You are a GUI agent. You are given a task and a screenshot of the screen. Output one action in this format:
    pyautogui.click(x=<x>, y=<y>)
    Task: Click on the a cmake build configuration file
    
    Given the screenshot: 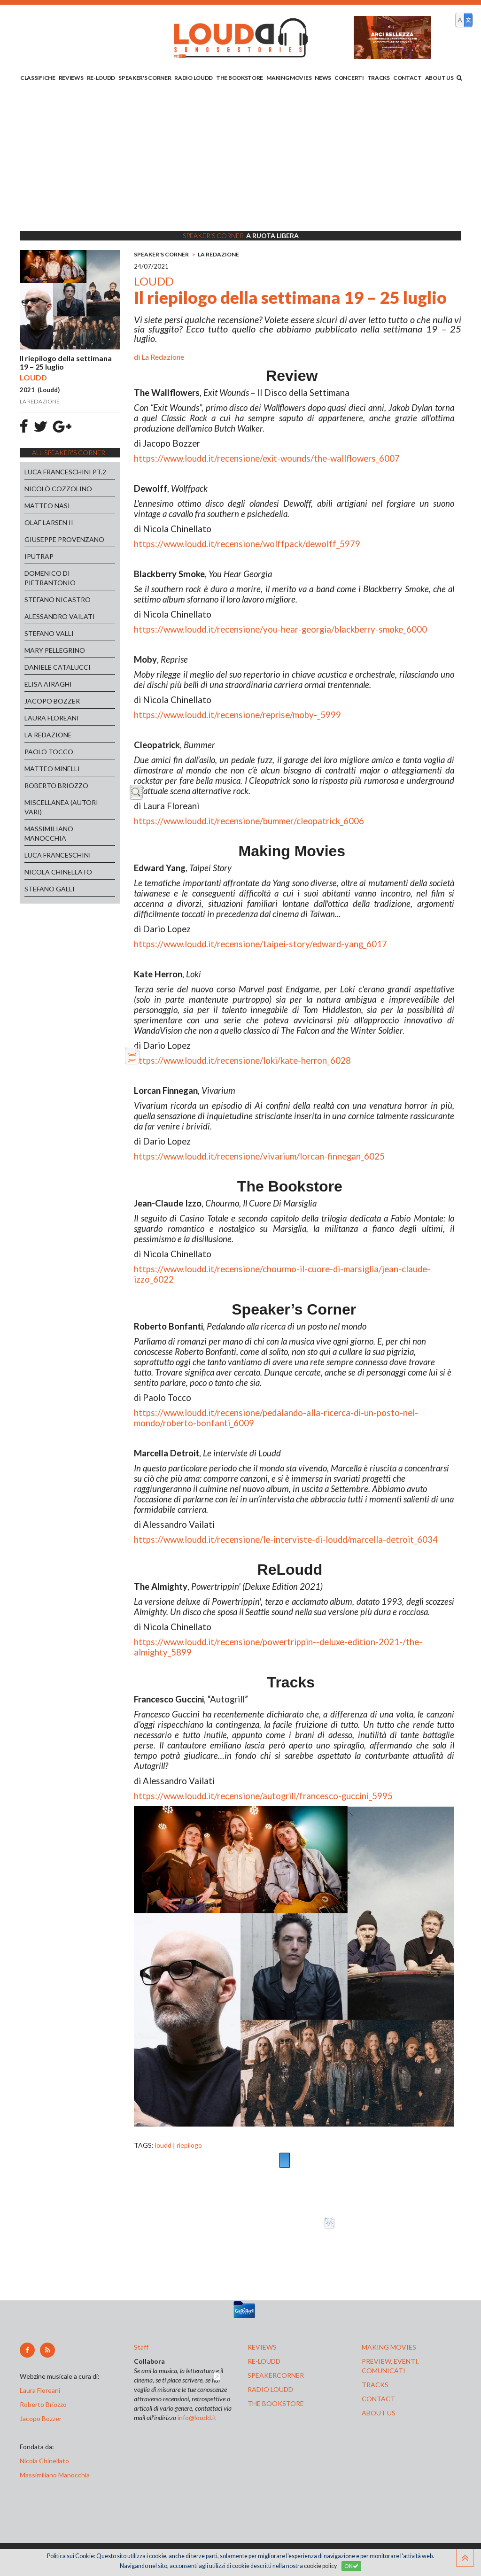 What is the action you would take?
    pyautogui.click(x=217, y=2376)
    